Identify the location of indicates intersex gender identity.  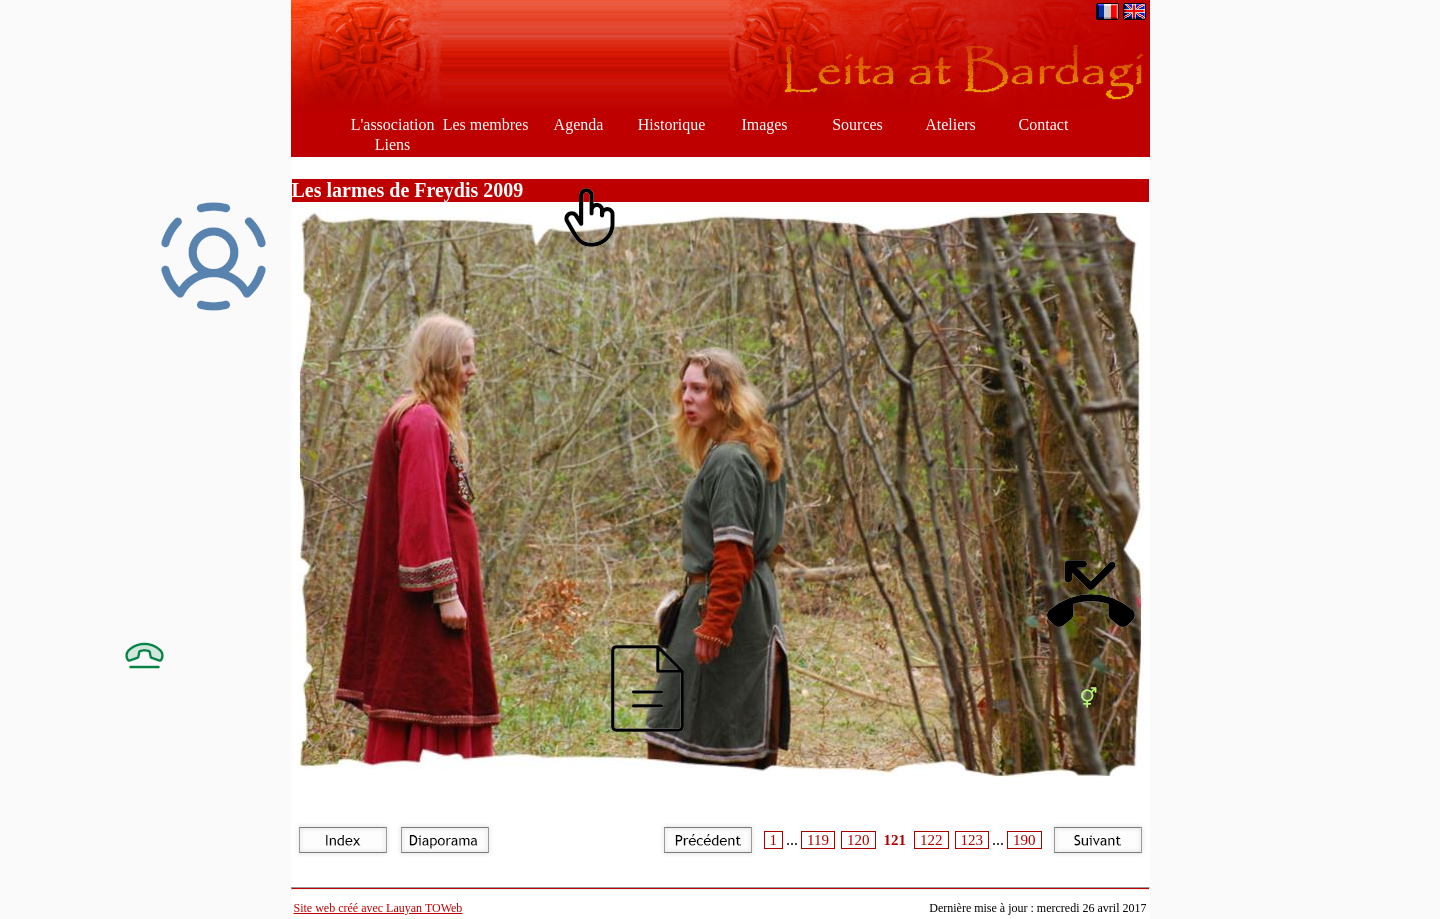
(1088, 697).